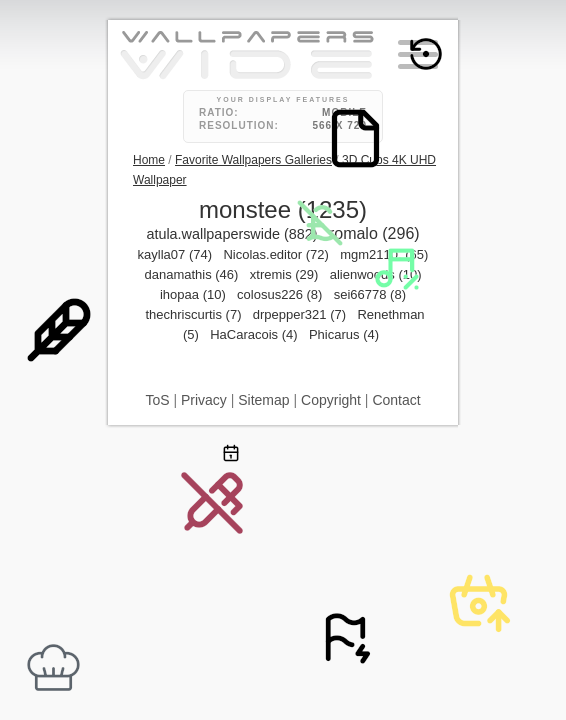  What do you see at coordinates (397, 268) in the screenshot?
I see `view discounted music or audio content` at bounding box center [397, 268].